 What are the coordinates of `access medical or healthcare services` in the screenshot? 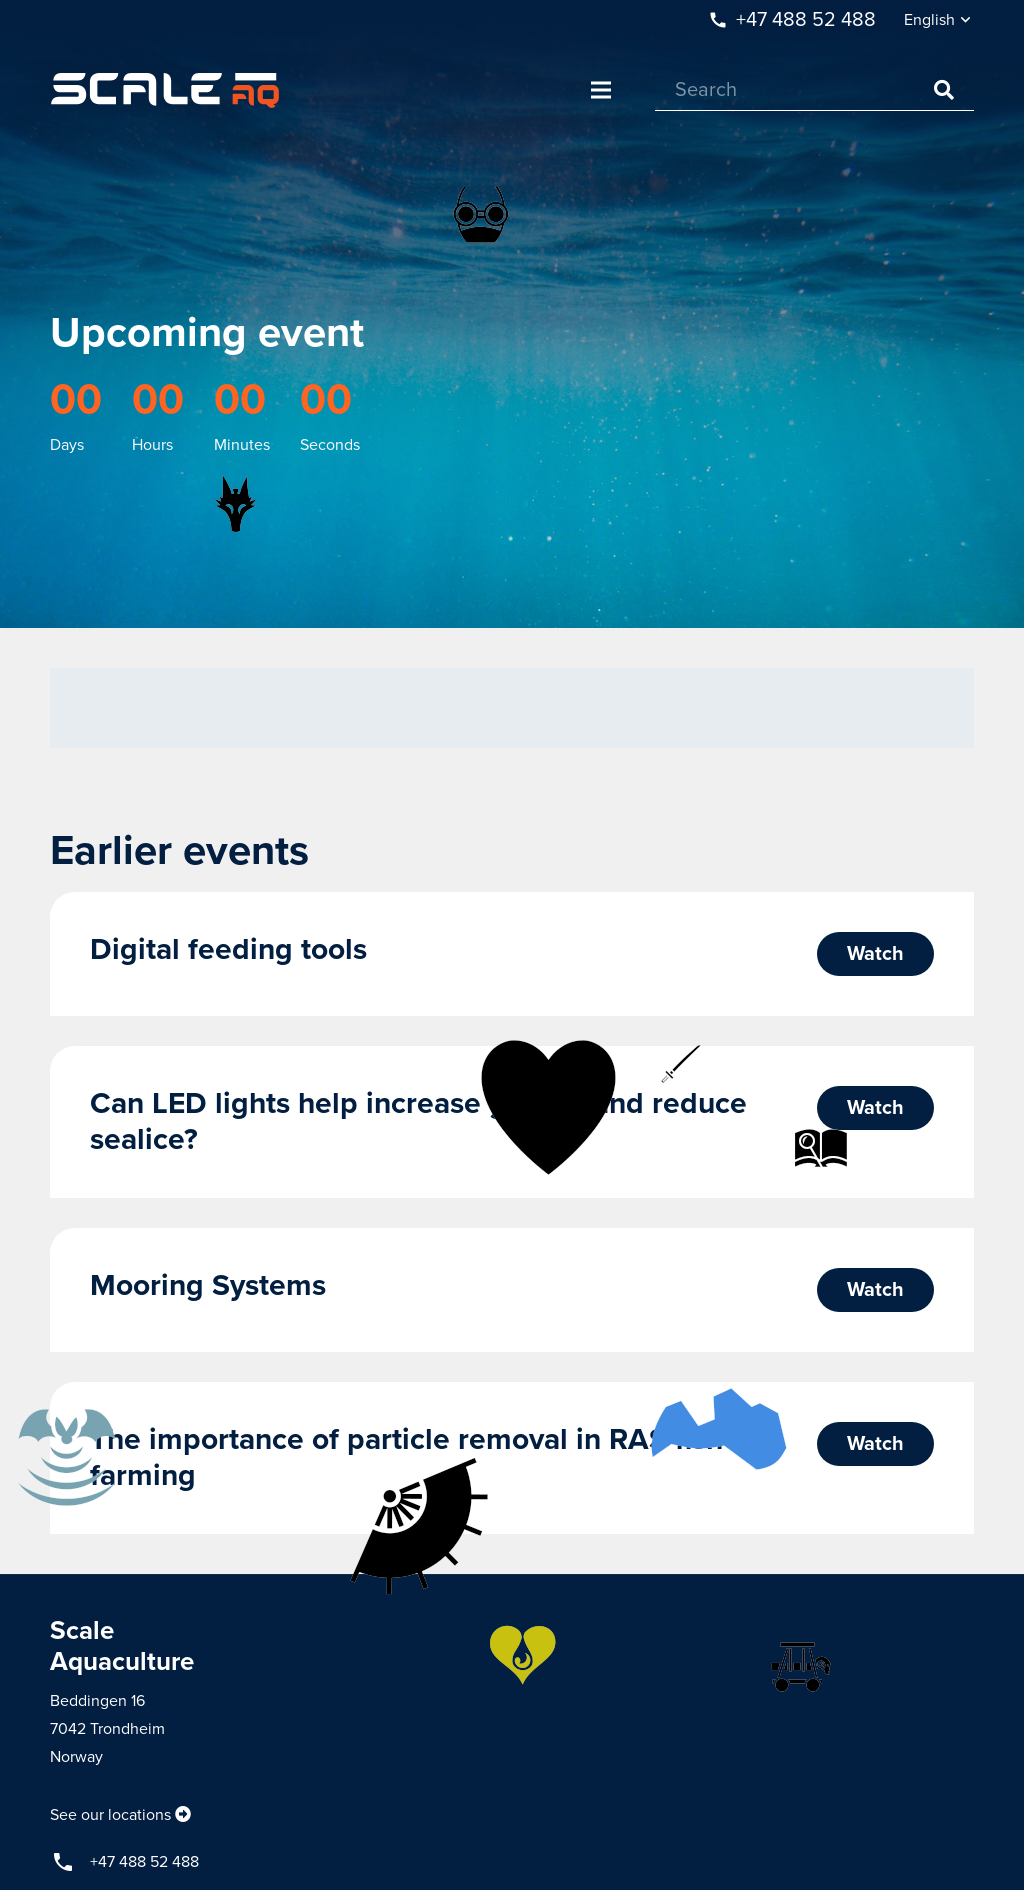 It's located at (481, 215).